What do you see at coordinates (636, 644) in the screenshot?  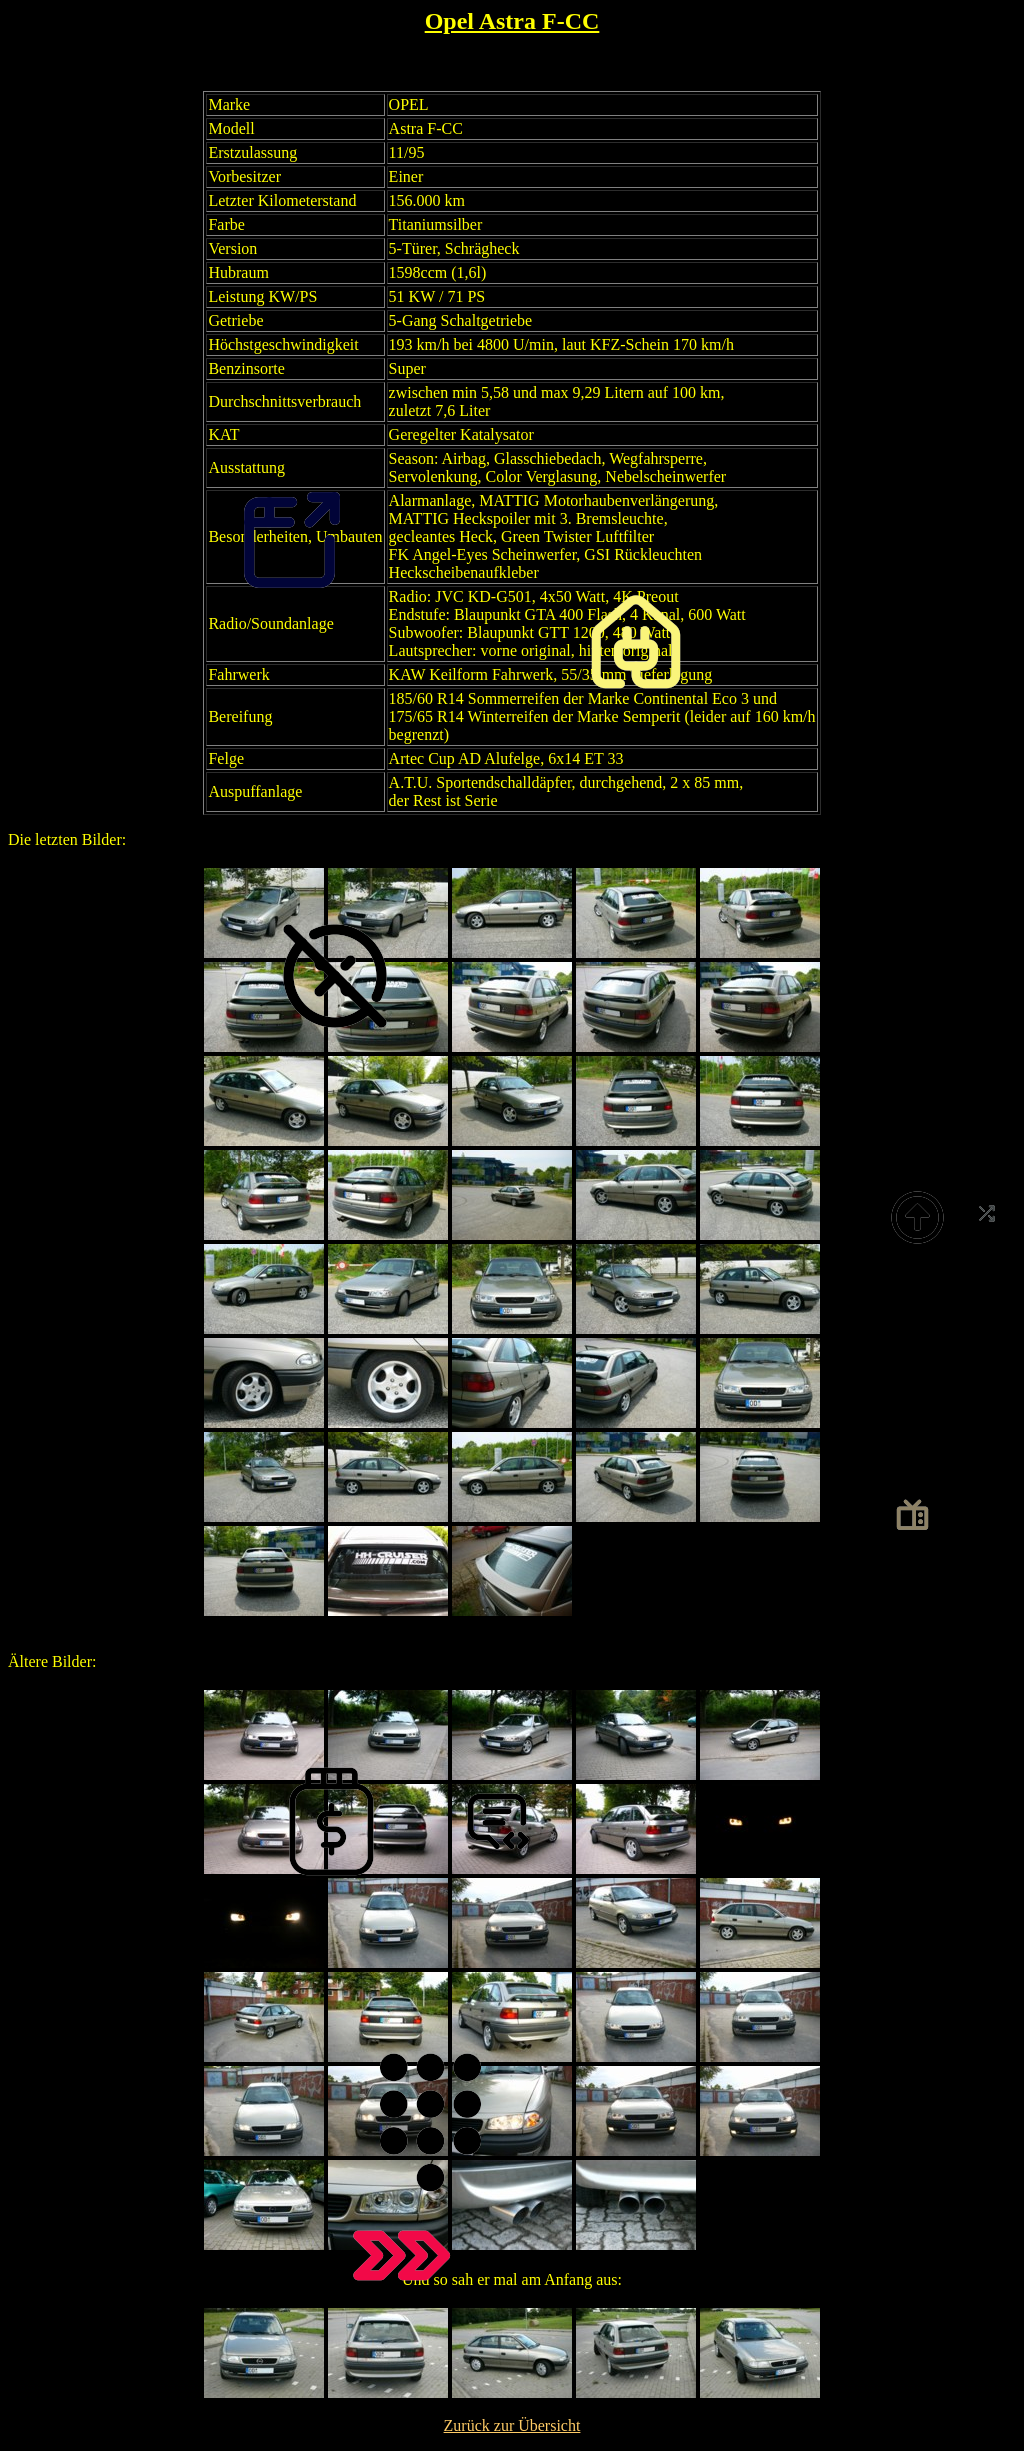 I see `access smart home power settings` at bounding box center [636, 644].